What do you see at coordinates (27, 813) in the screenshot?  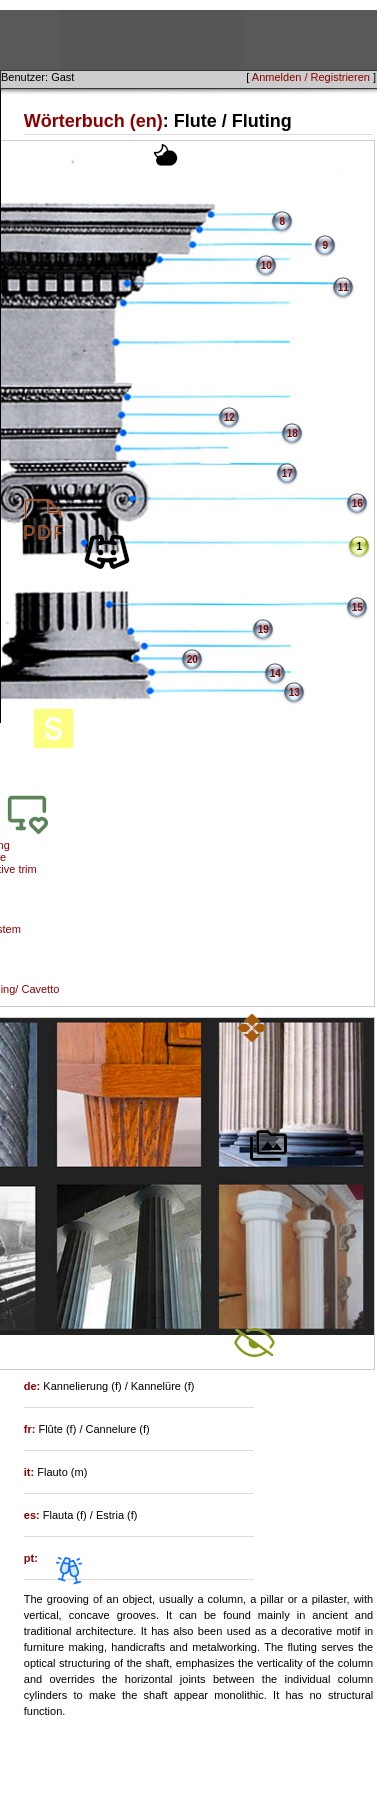 I see `add device to favorites` at bounding box center [27, 813].